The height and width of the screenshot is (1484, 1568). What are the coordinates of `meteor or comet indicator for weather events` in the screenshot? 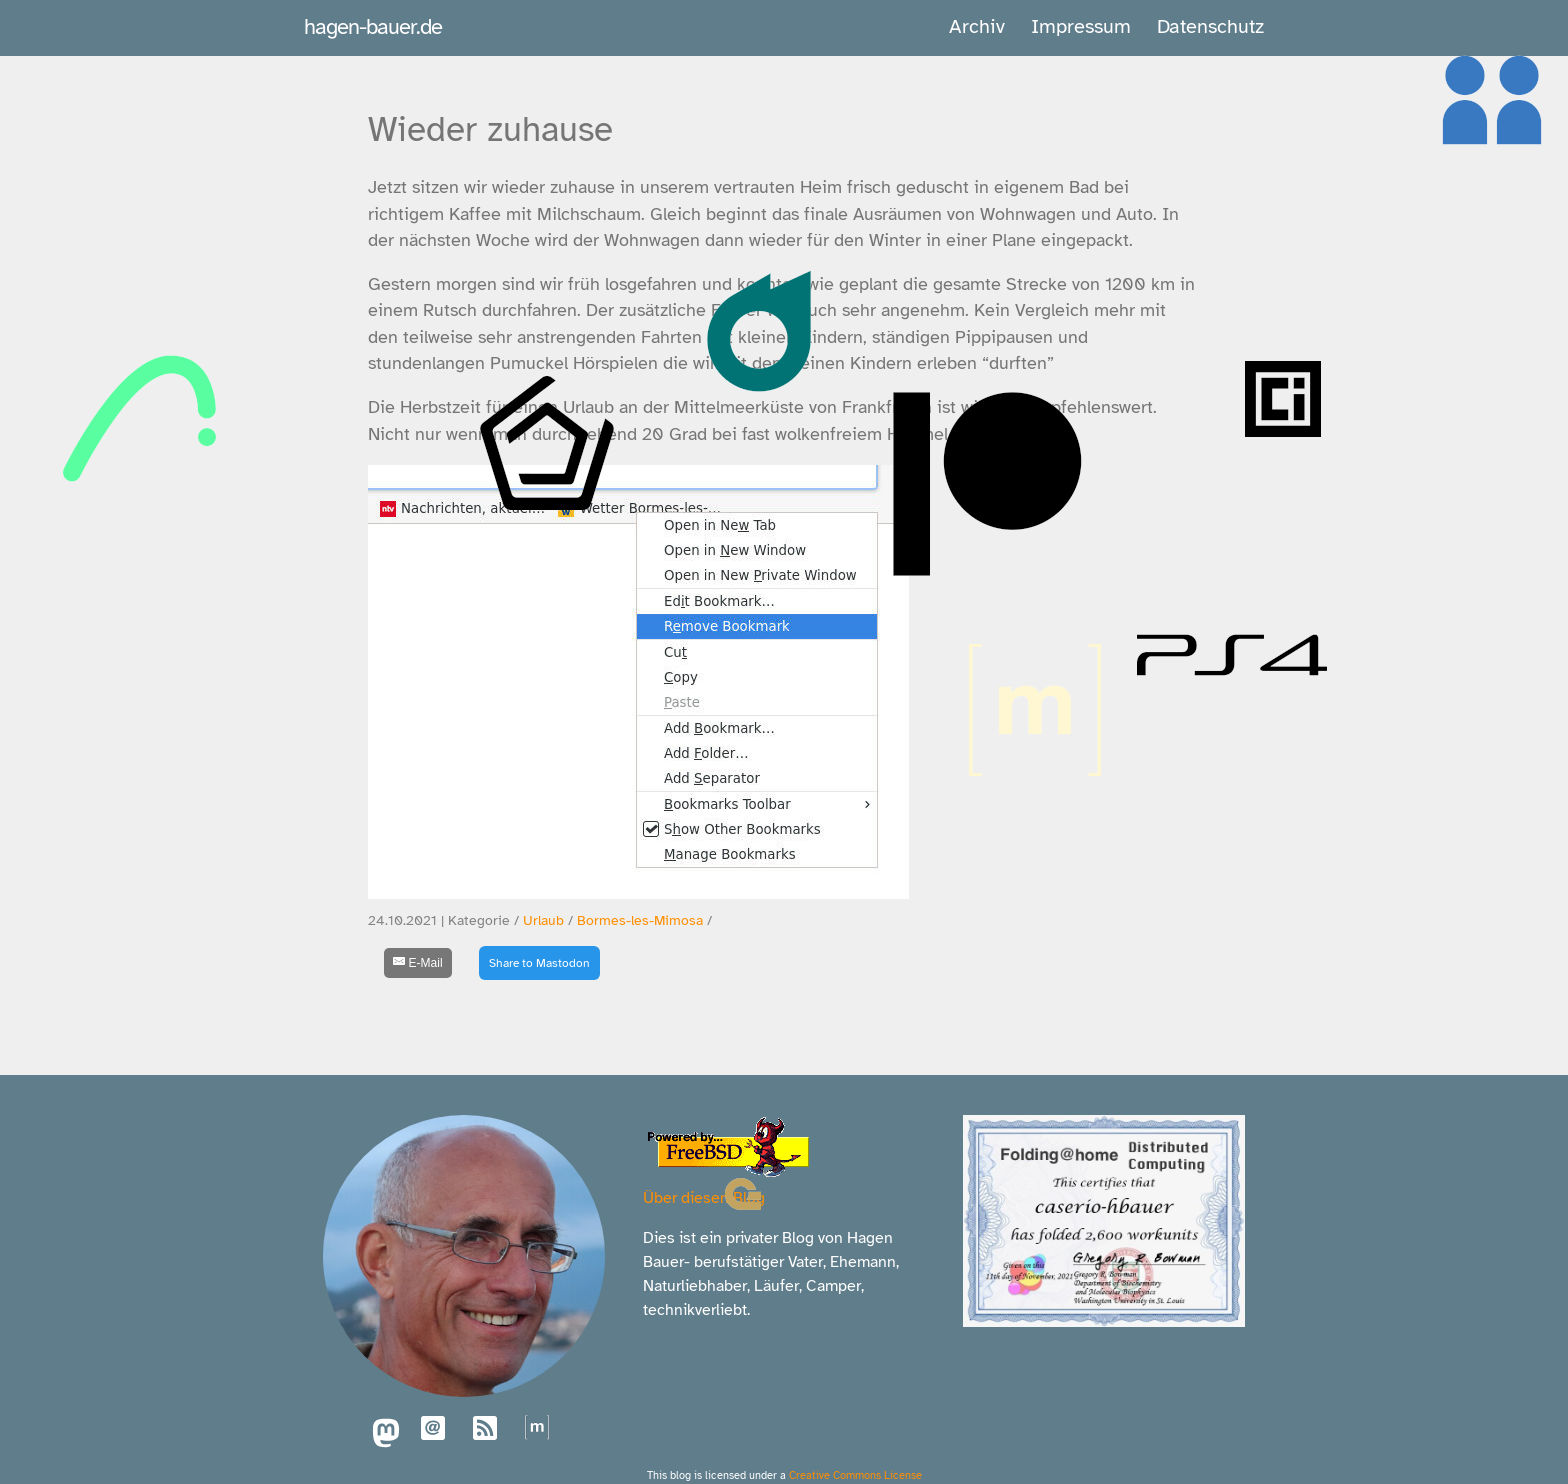 It's located at (759, 334).